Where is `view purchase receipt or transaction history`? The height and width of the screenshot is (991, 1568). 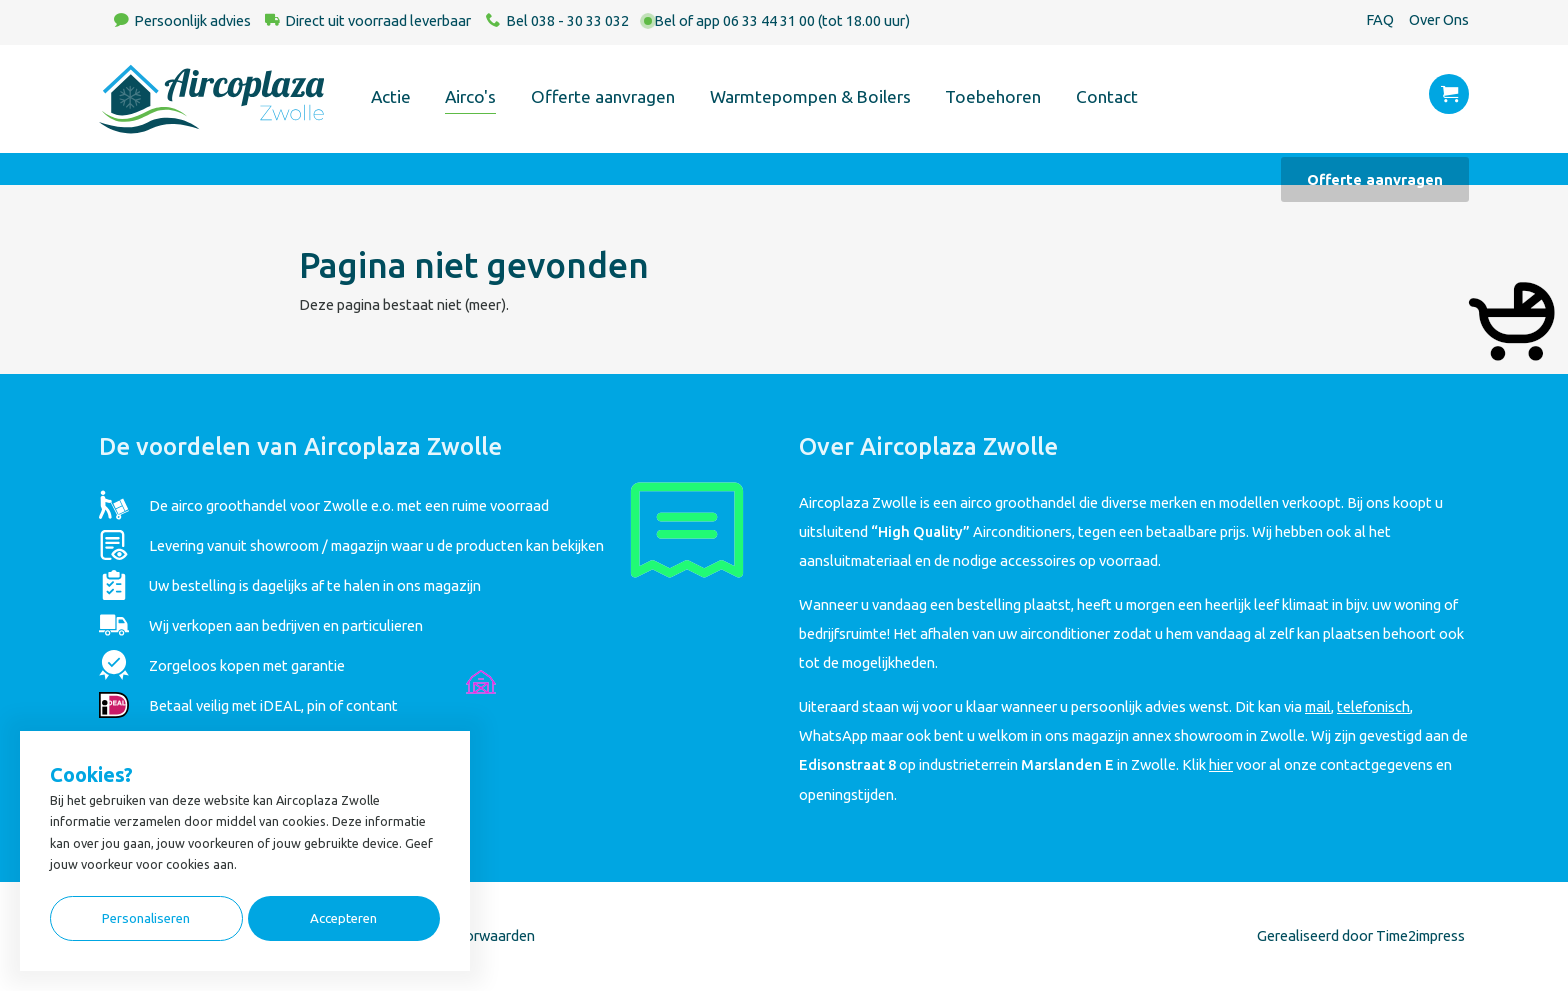 view purchase receipt or transaction history is located at coordinates (687, 530).